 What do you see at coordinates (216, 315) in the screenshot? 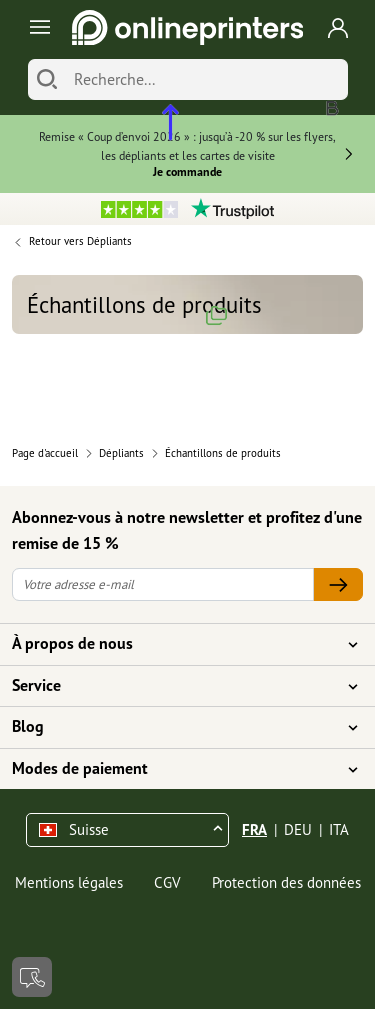
I see `view all folders` at bounding box center [216, 315].